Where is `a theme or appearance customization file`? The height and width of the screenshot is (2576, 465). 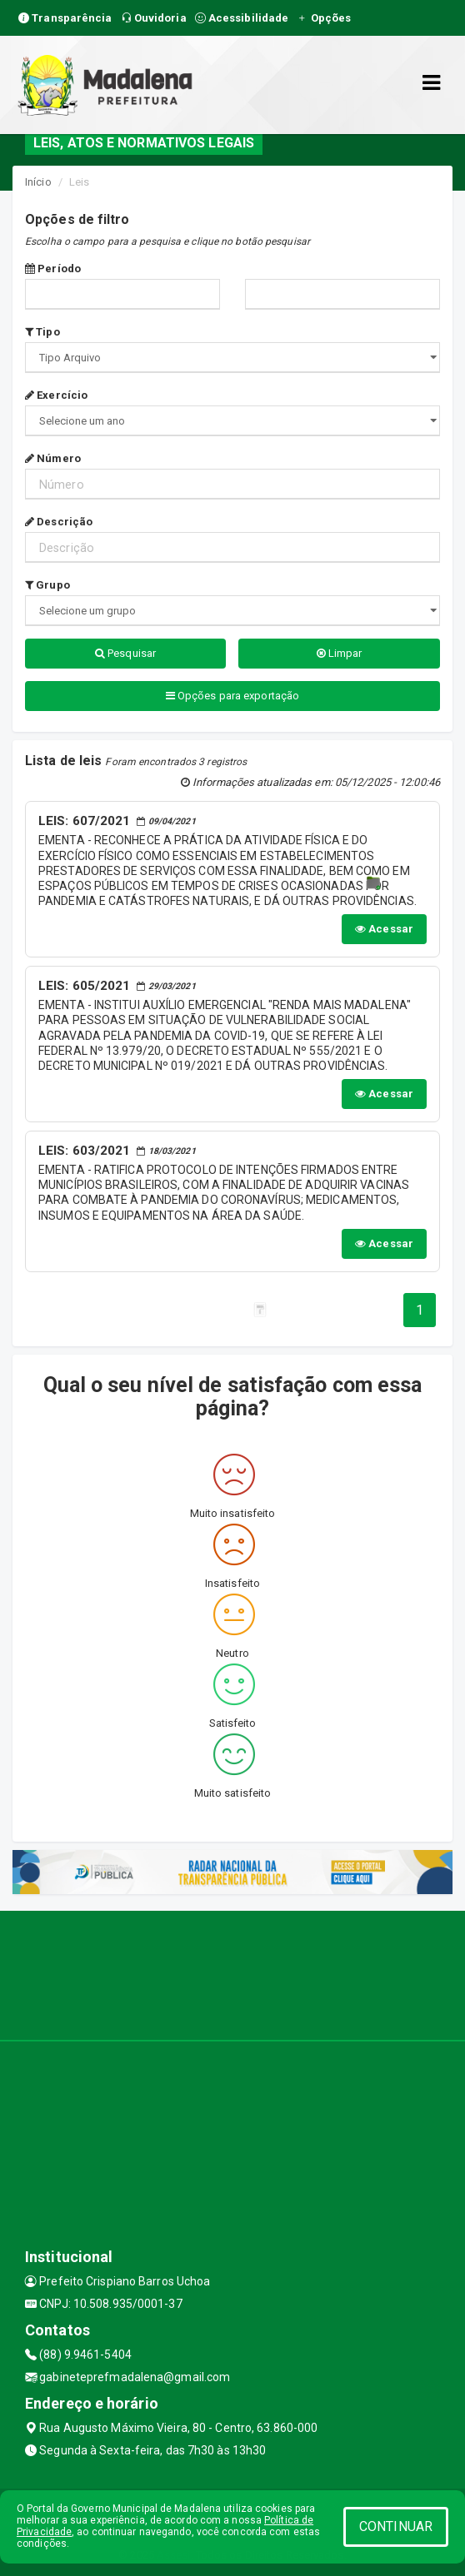
a theme or appearance customization file is located at coordinates (260, 1310).